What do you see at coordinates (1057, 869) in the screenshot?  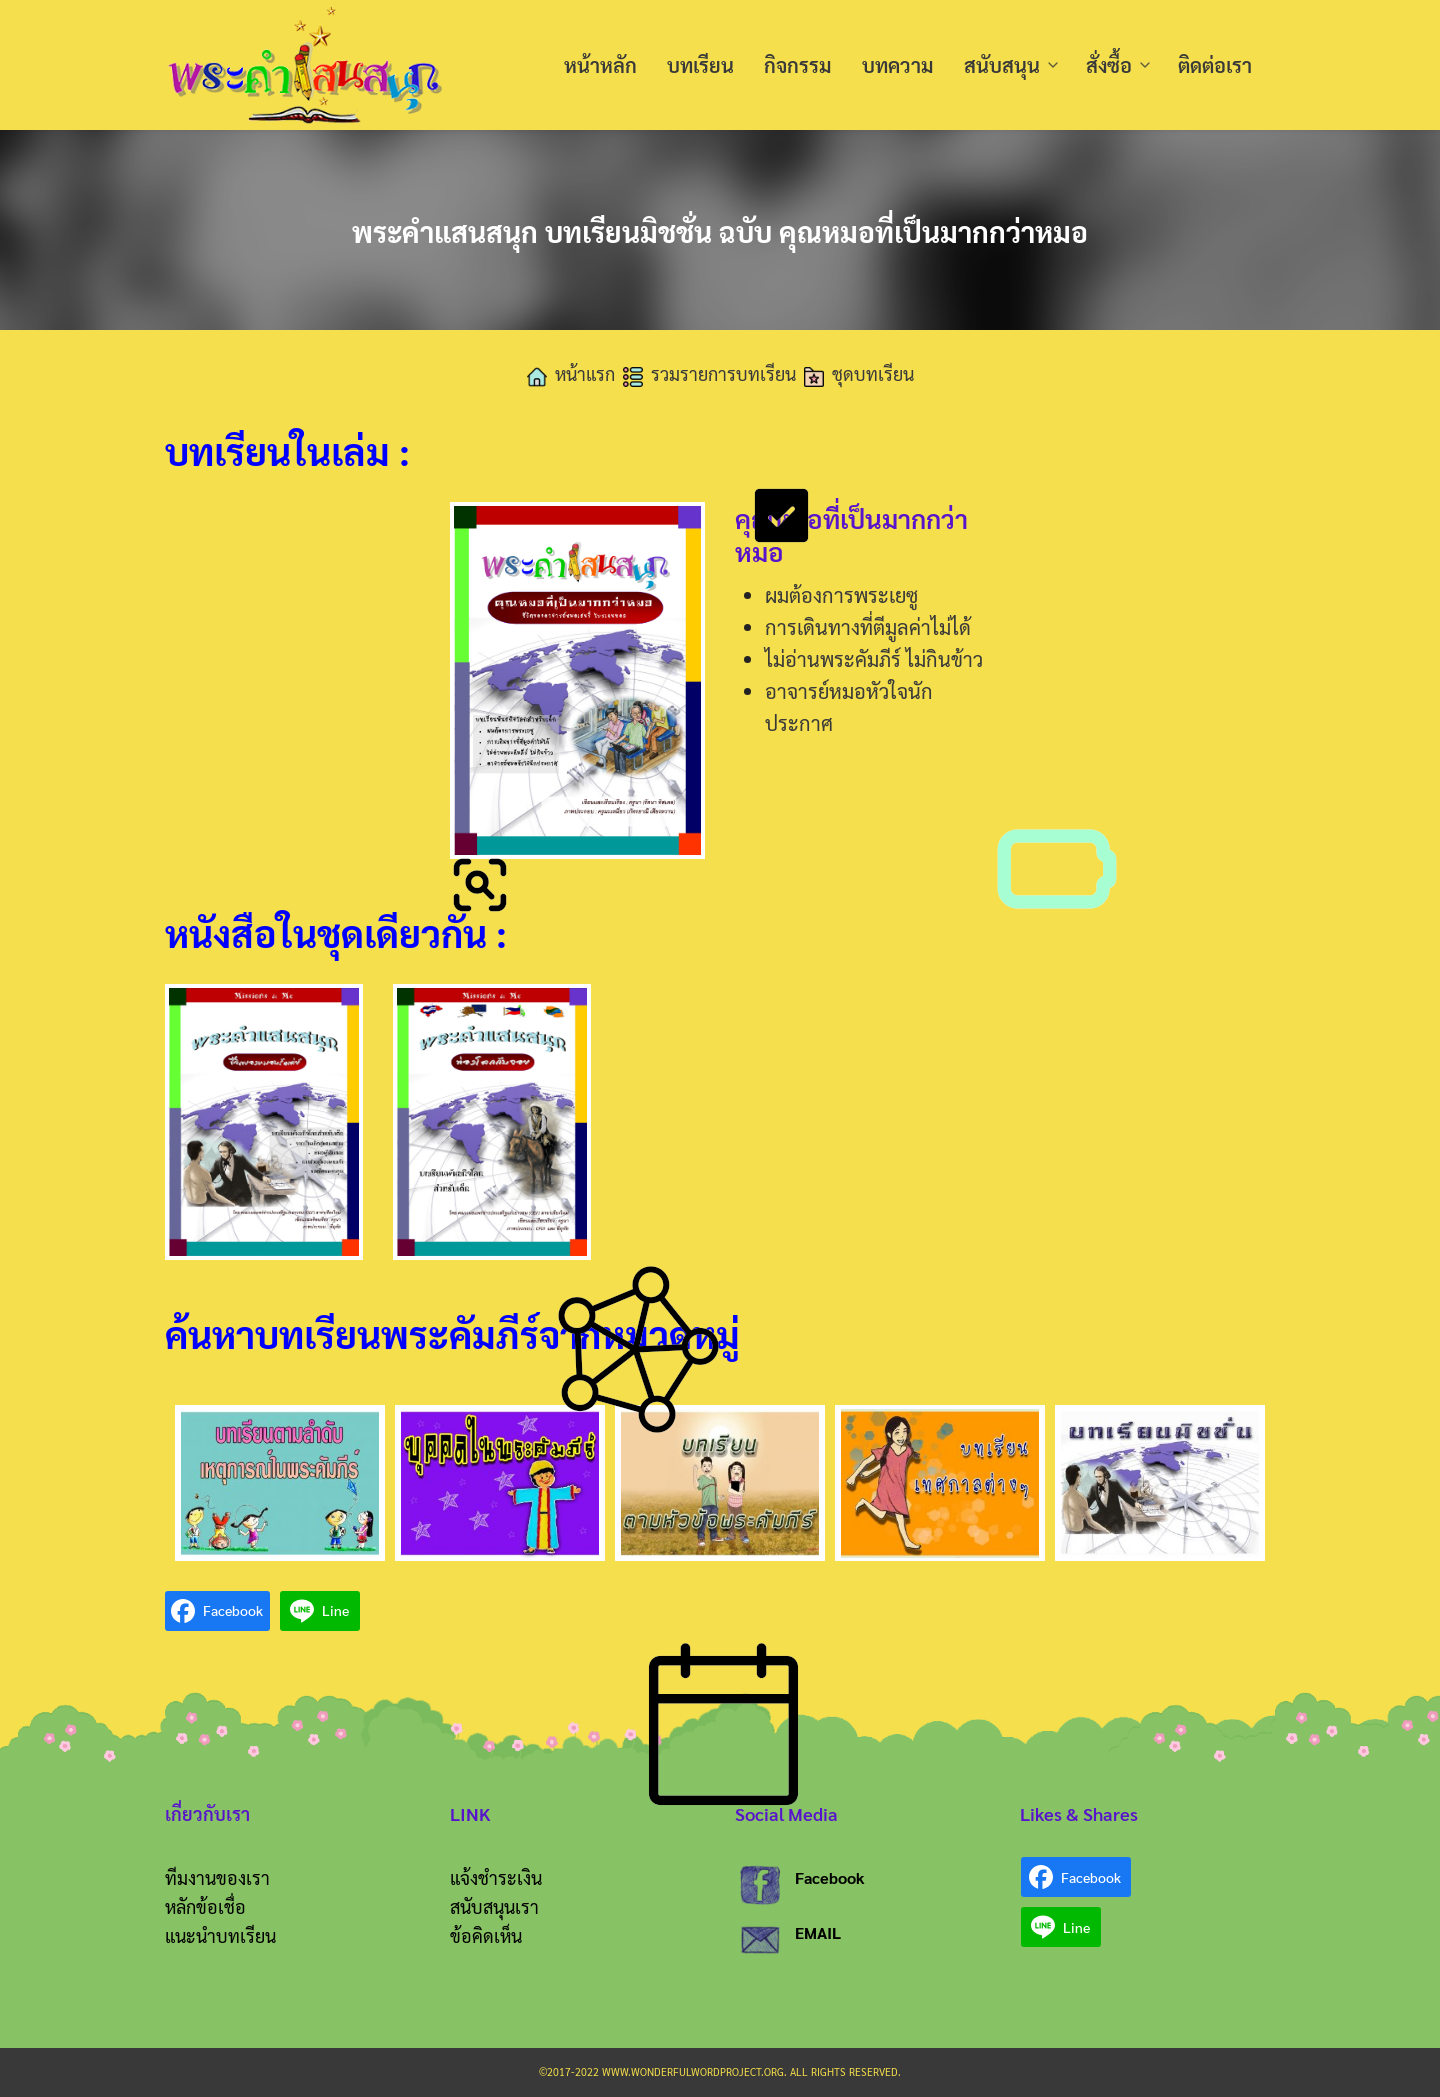 I see `indicates current battery level` at bounding box center [1057, 869].